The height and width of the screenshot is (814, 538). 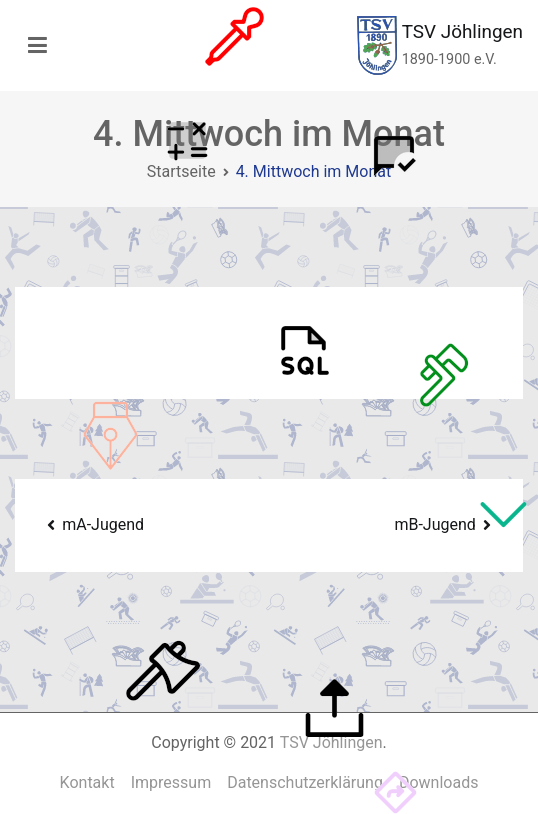 I want to click on select a color from the canvas, so click(x=234, y=36).